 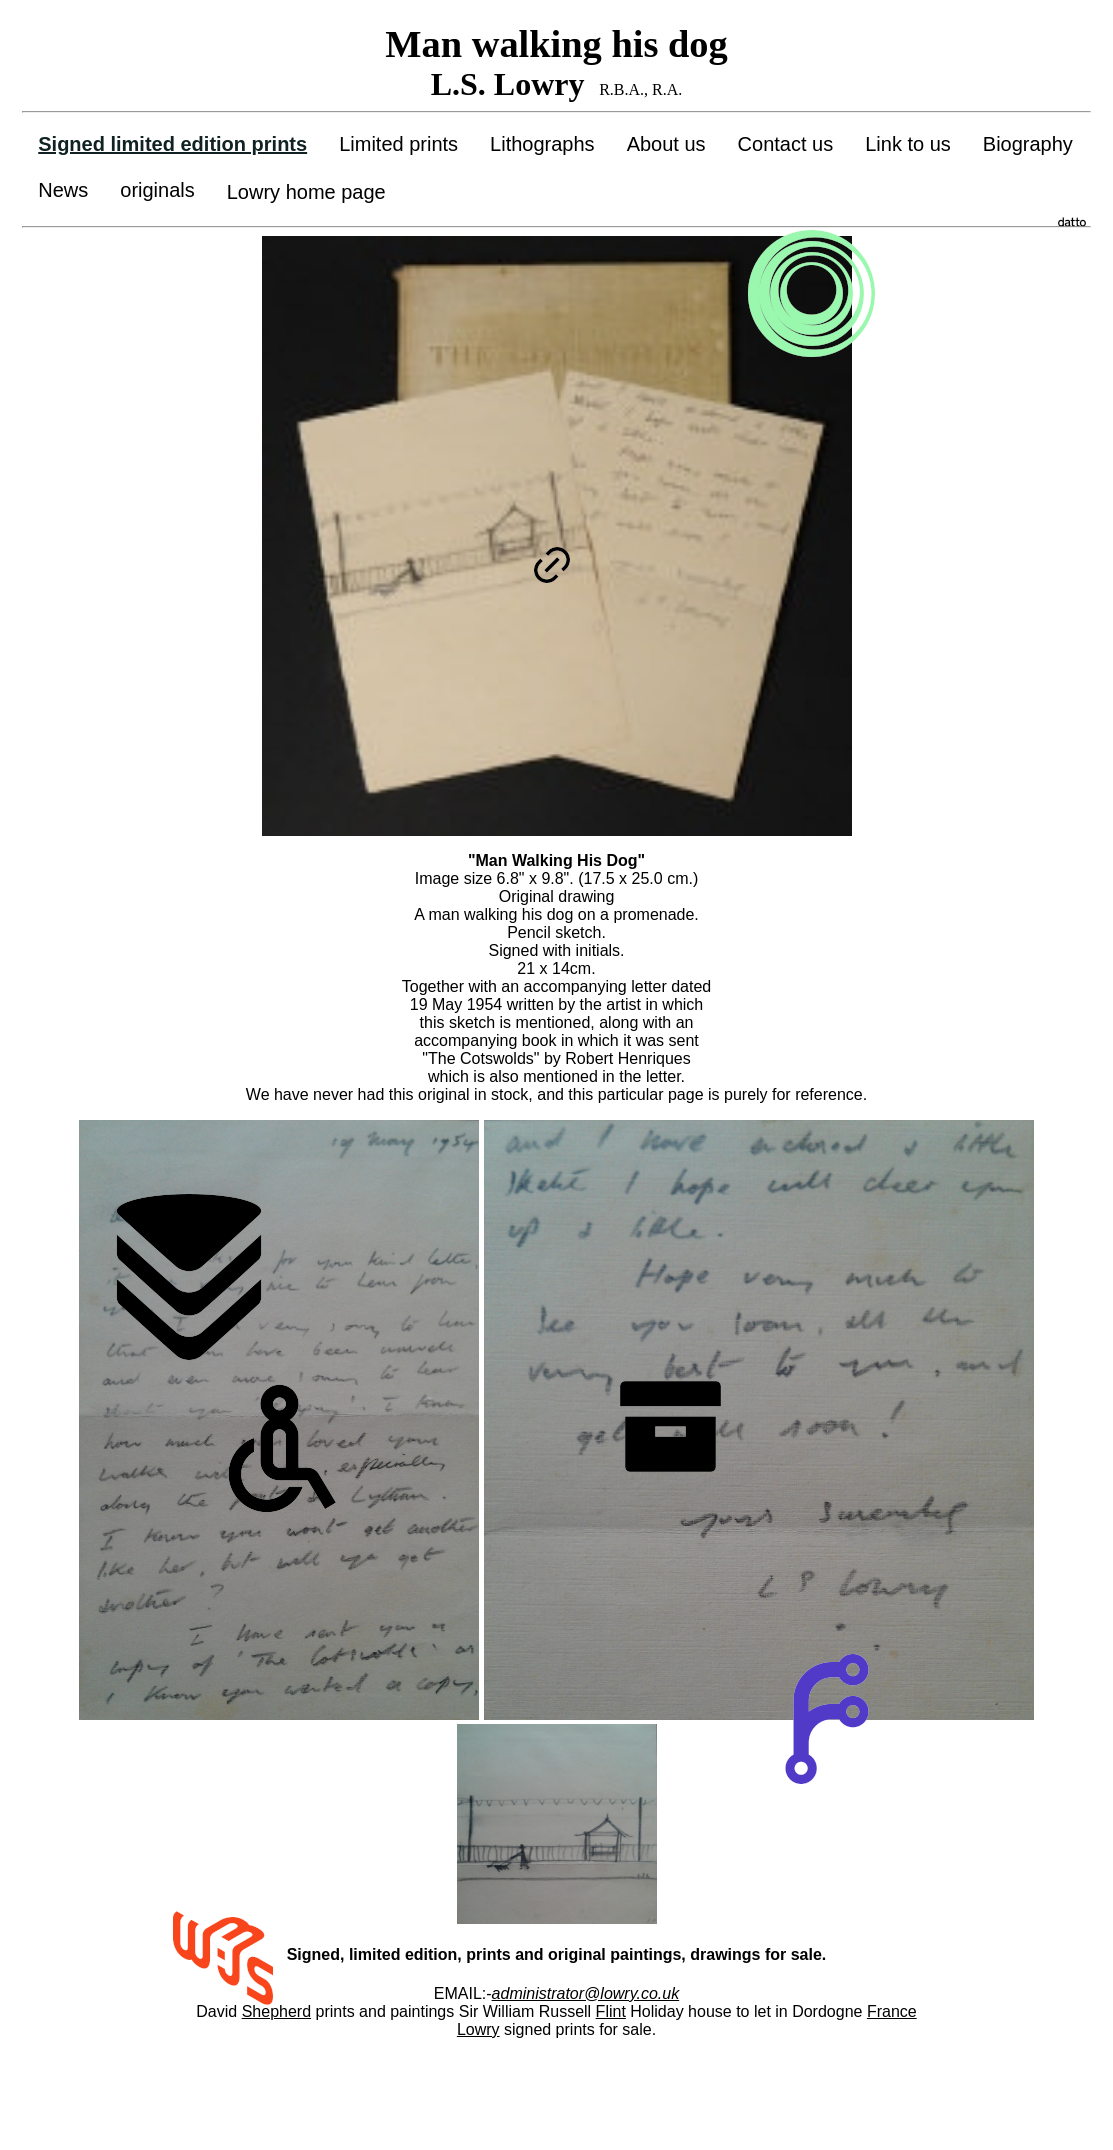 What do you see at coordinates (811, 293) in the screenshot?
I see `open the Loop app` at bounding box center [811, 293].